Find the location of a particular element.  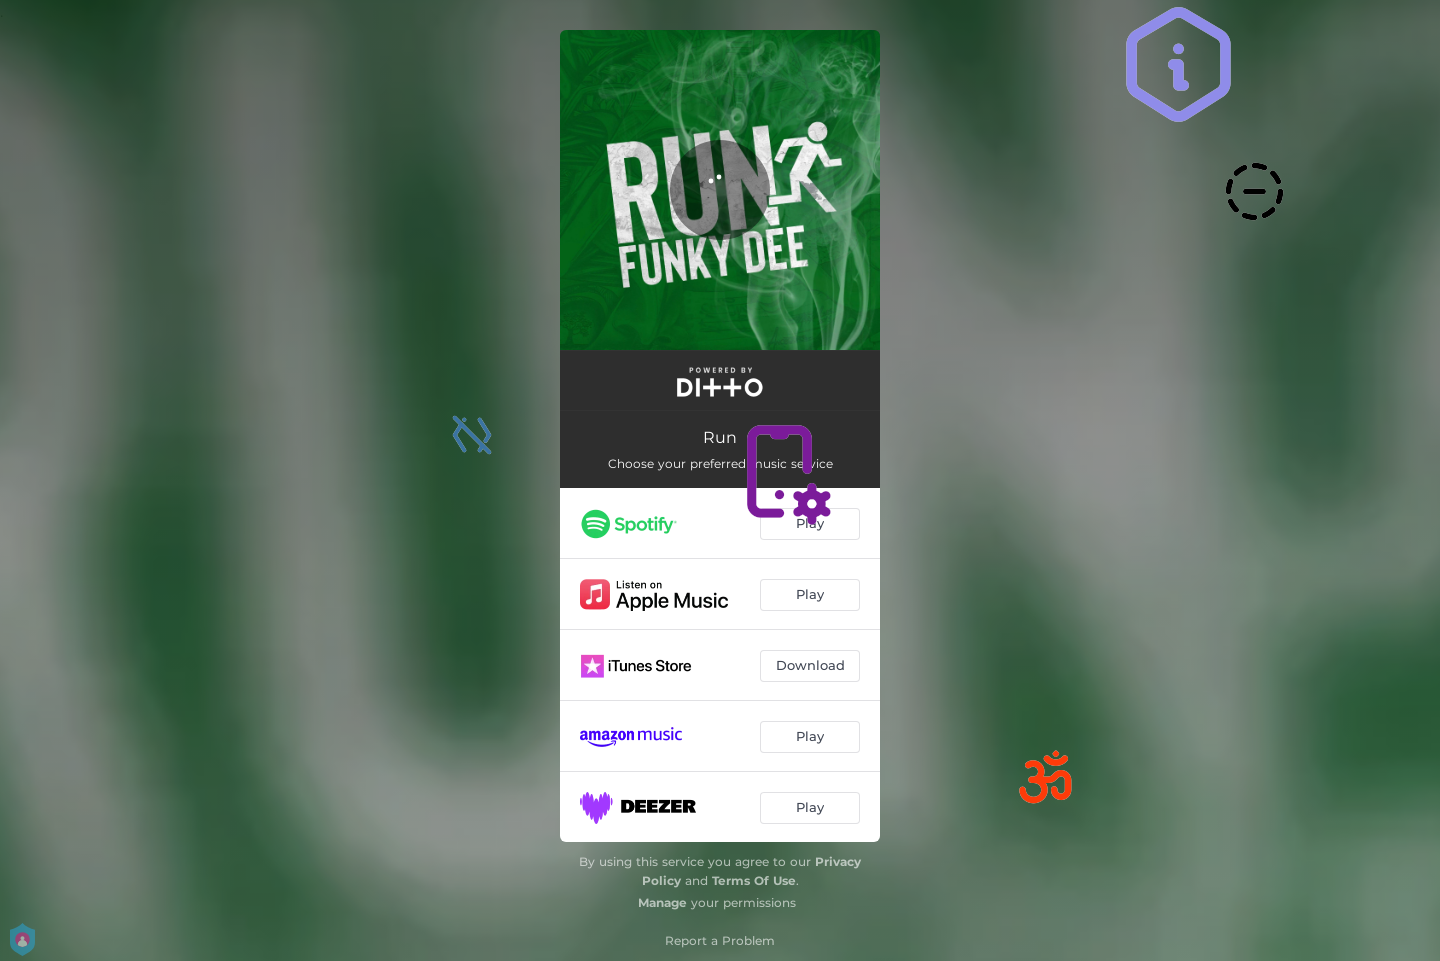

indicates hinduism or spiritual content is located at coordinates (1044, 776).